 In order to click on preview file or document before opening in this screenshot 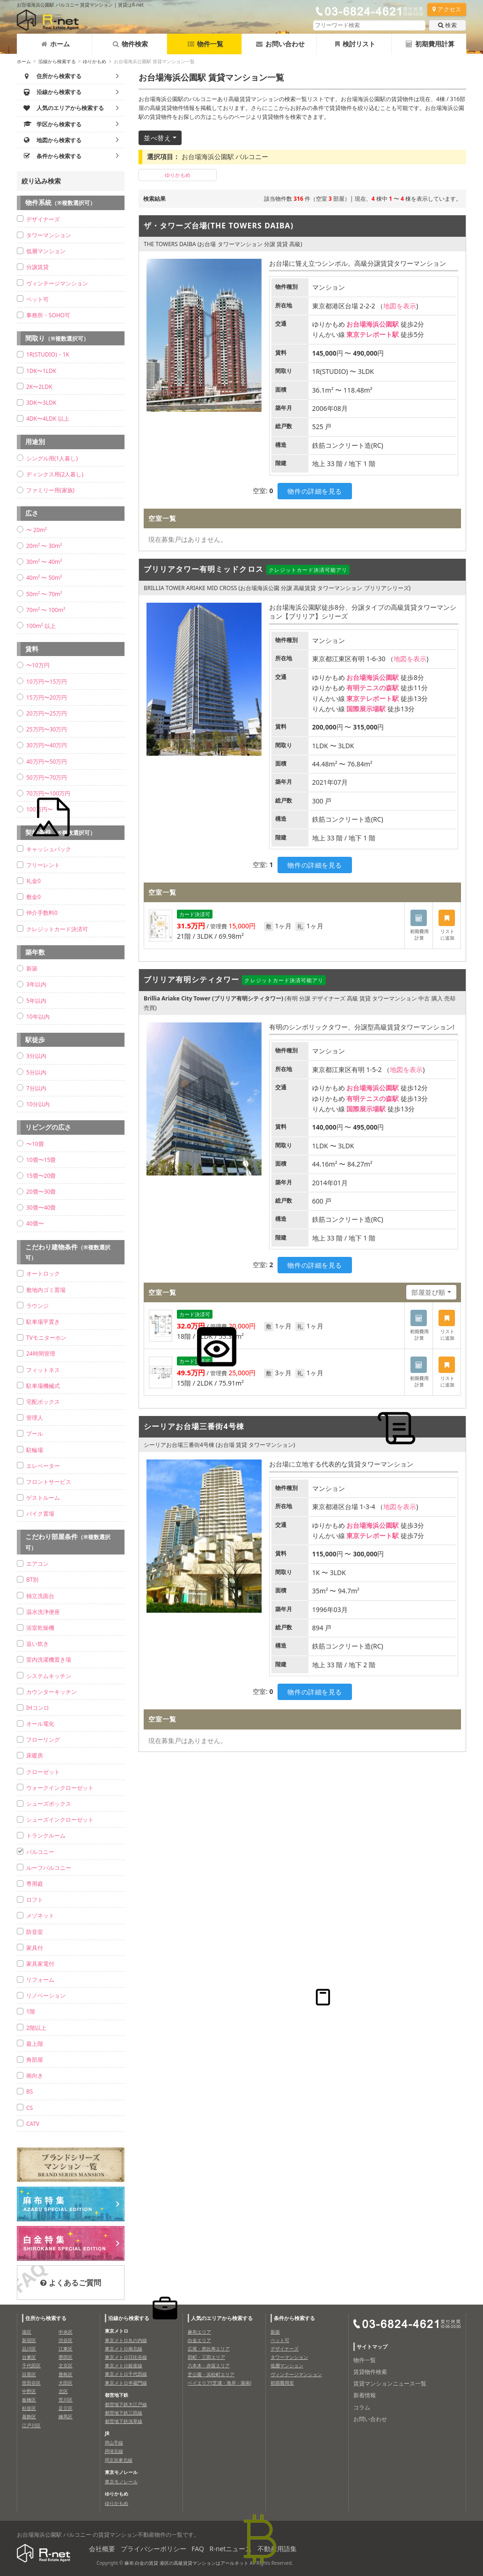, I will do `click(217, 1347)`.